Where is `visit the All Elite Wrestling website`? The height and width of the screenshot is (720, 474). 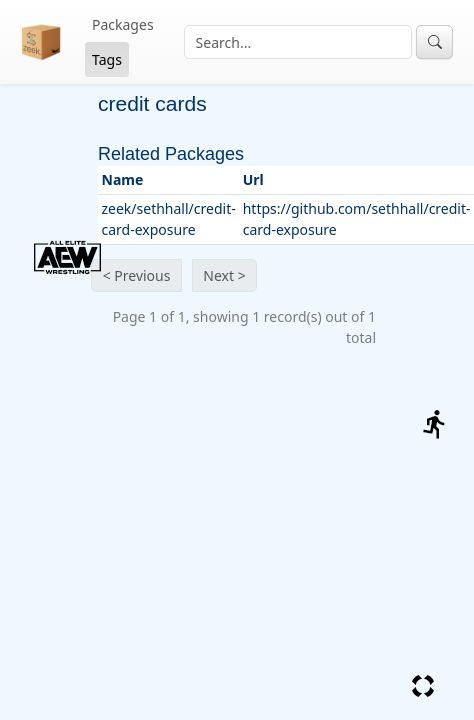 visit the All Elite Wrestling website is located at coordinates (67, 257).